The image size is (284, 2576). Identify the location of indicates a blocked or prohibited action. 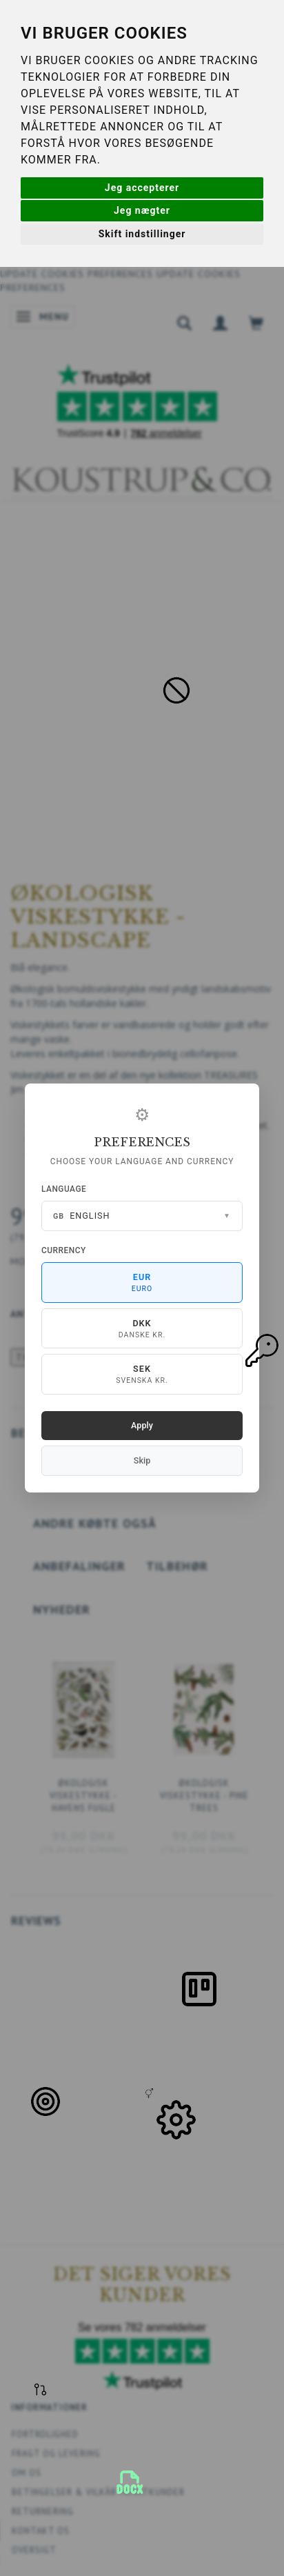
(176, 690).